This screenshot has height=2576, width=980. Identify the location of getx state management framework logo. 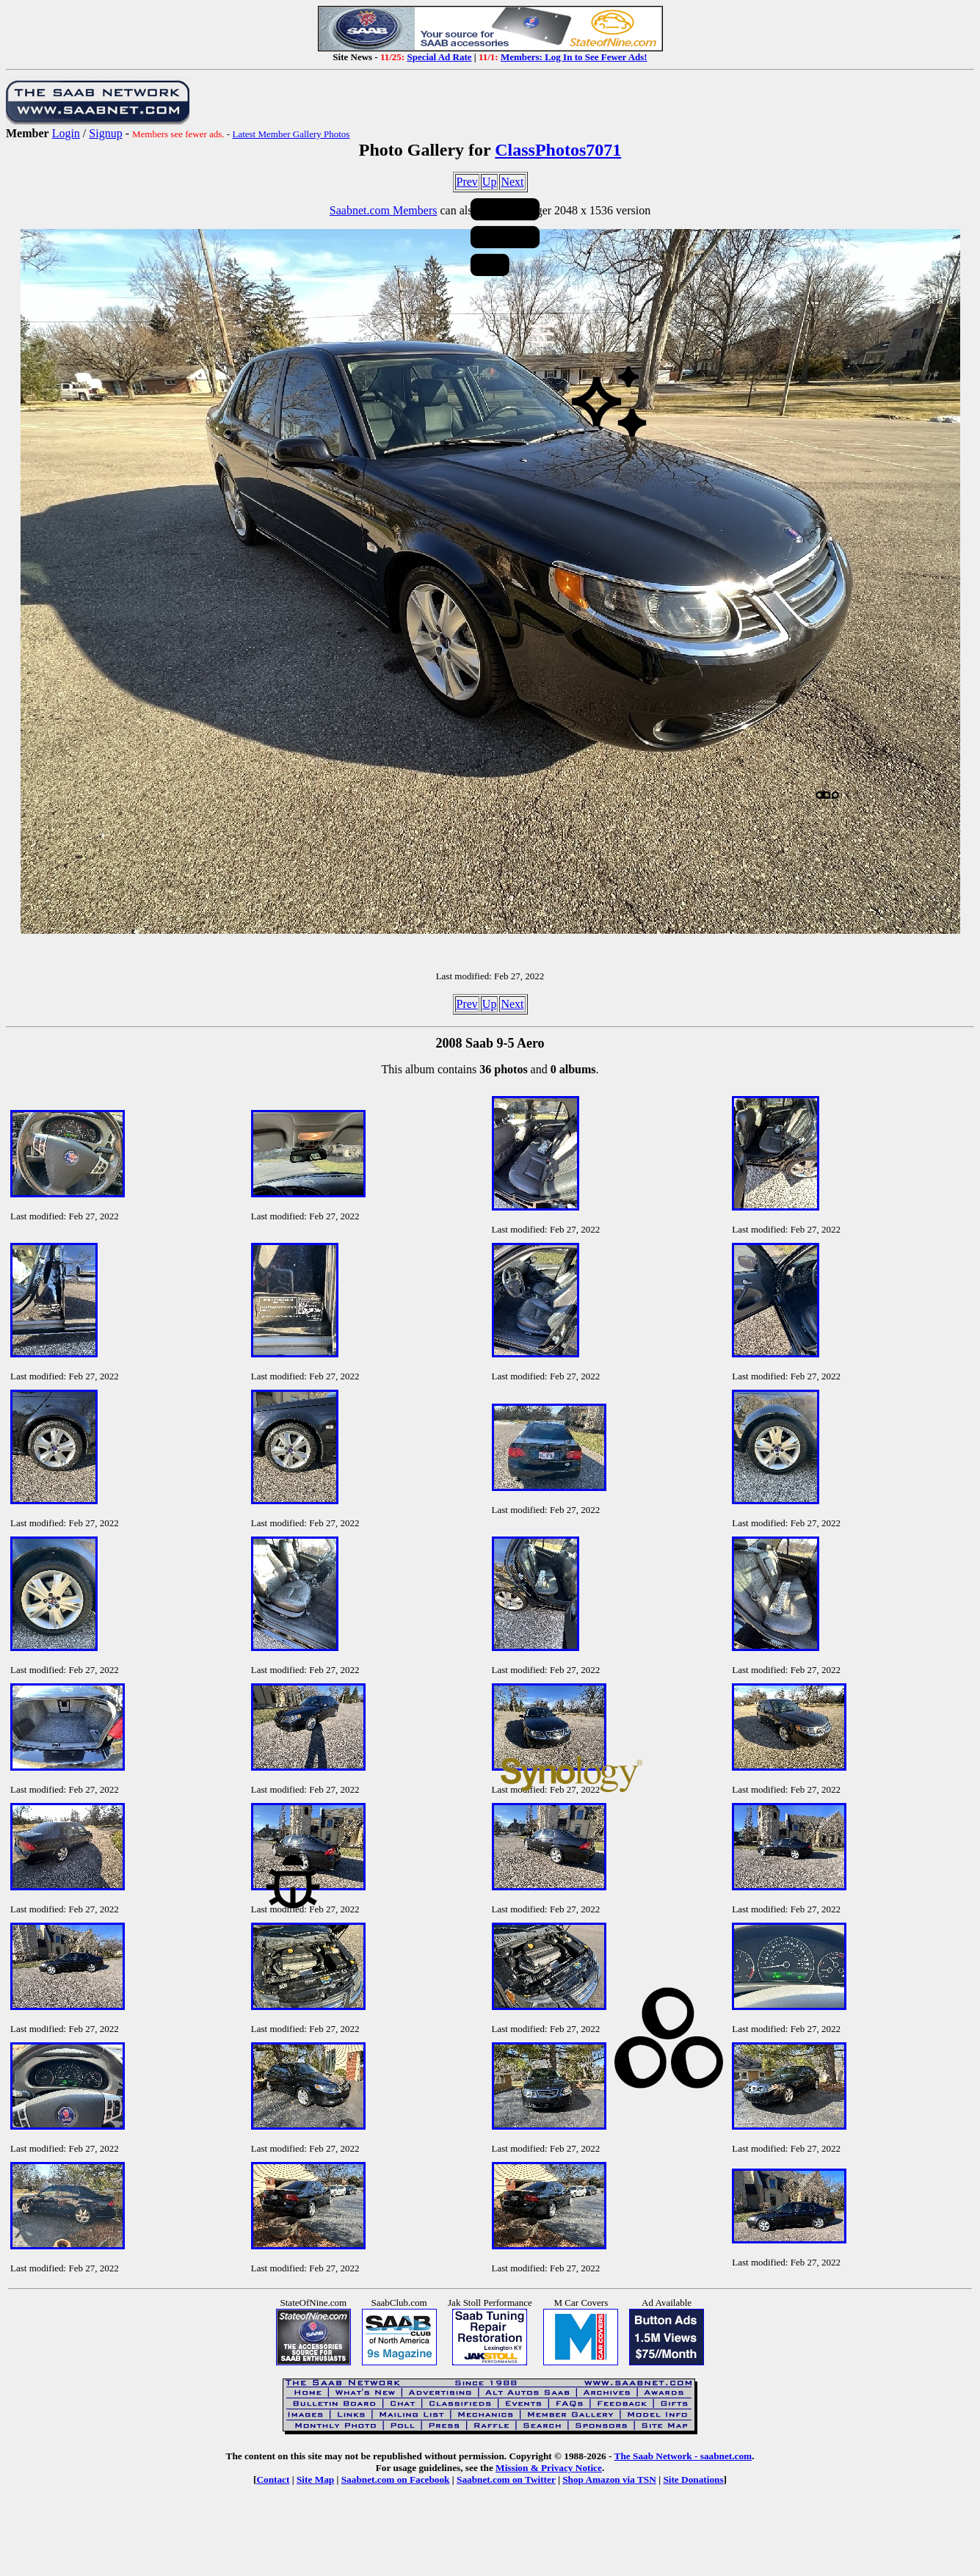
(669, 2038).